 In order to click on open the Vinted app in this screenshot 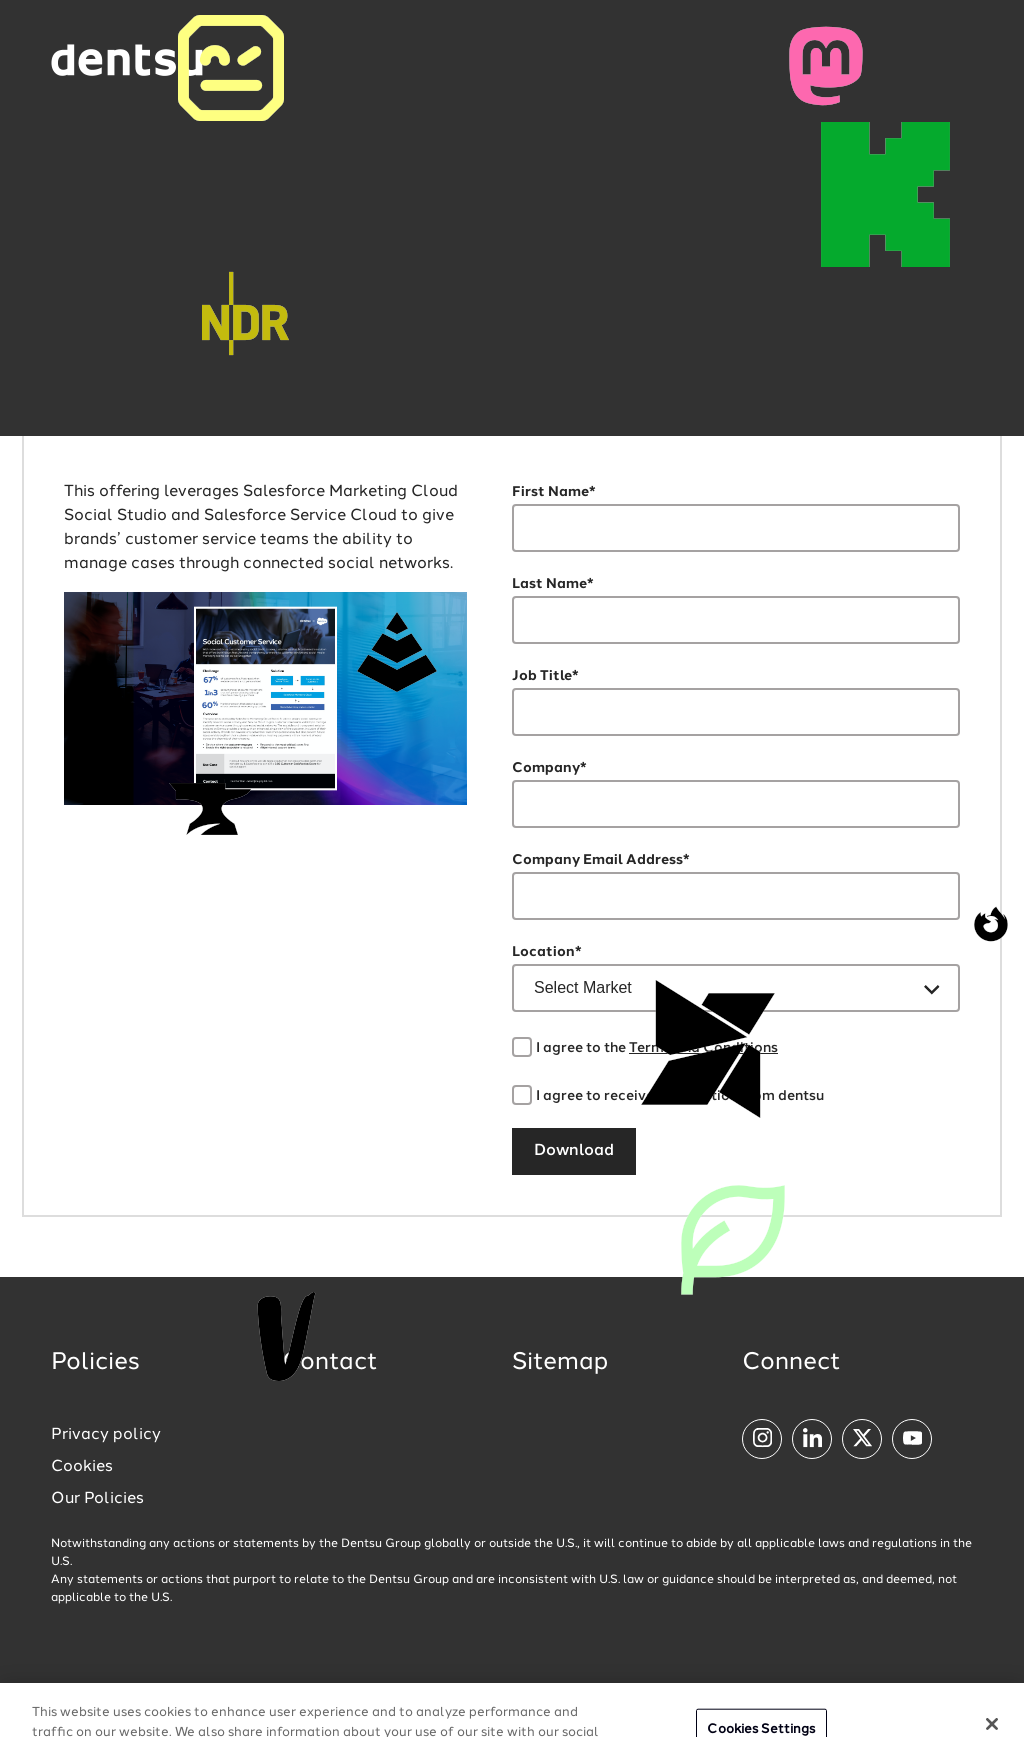, I will do `click(286, 1336)`.